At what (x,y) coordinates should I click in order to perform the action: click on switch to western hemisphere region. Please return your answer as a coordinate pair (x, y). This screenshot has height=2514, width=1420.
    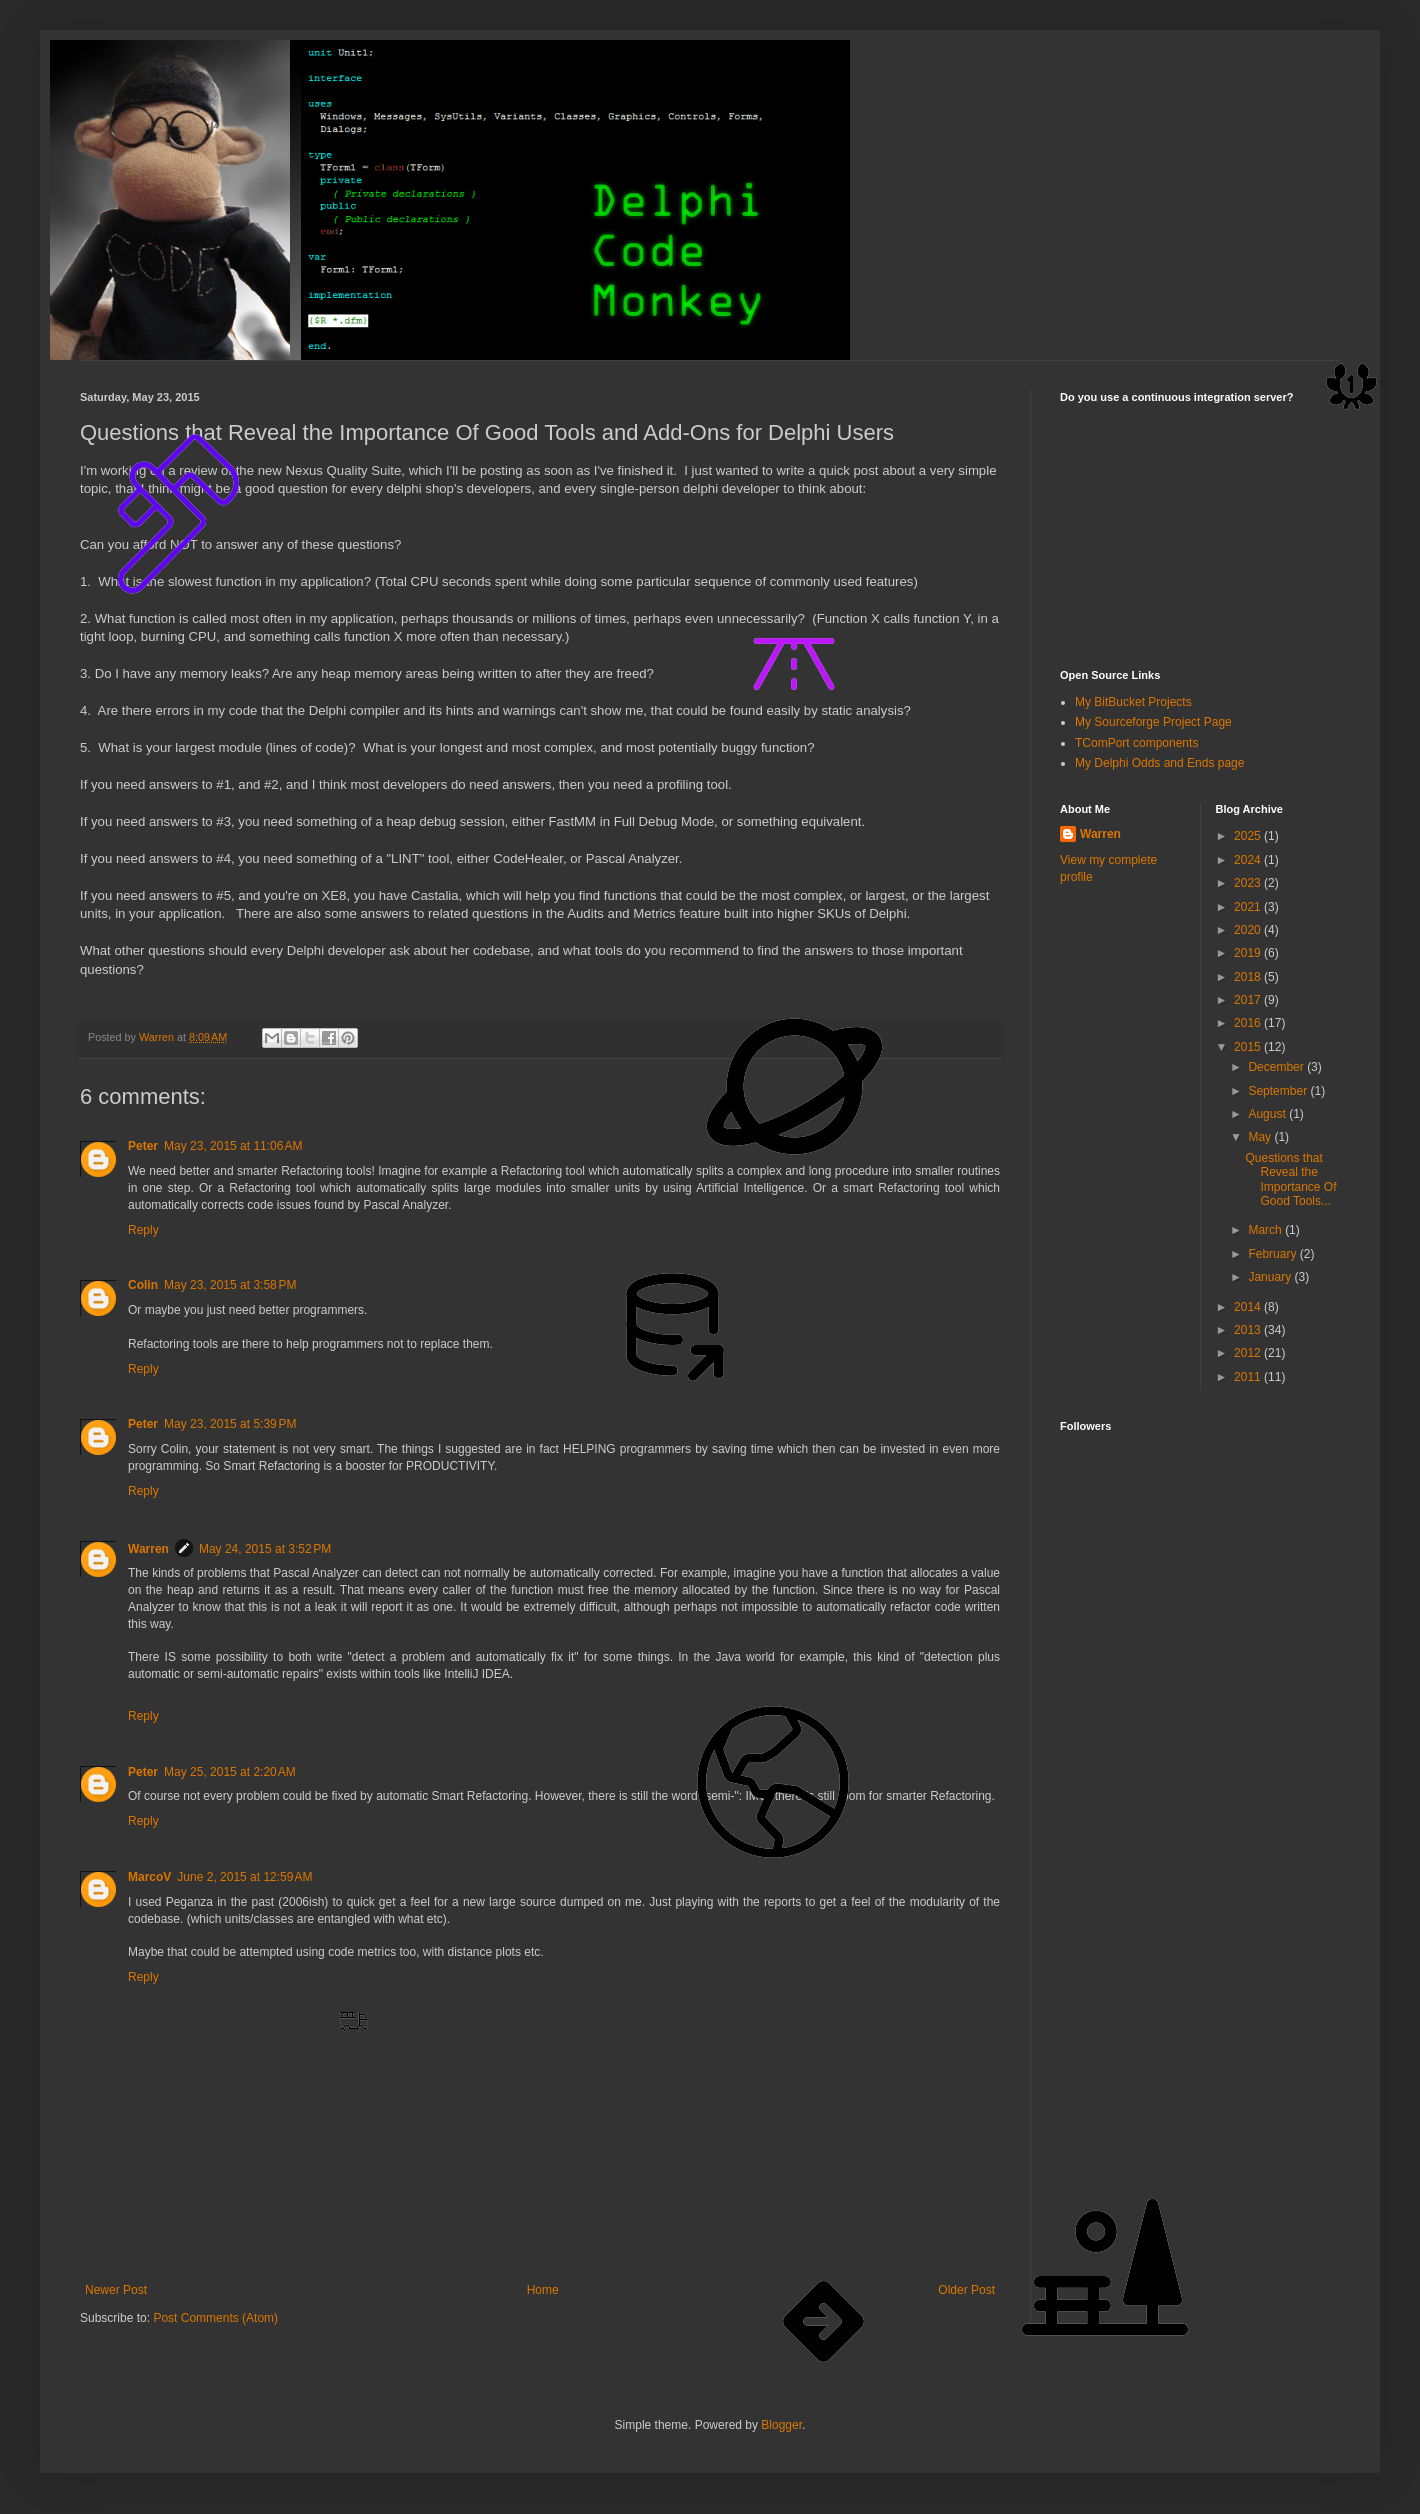
    Looking at the image, I should click on (773, 1782).